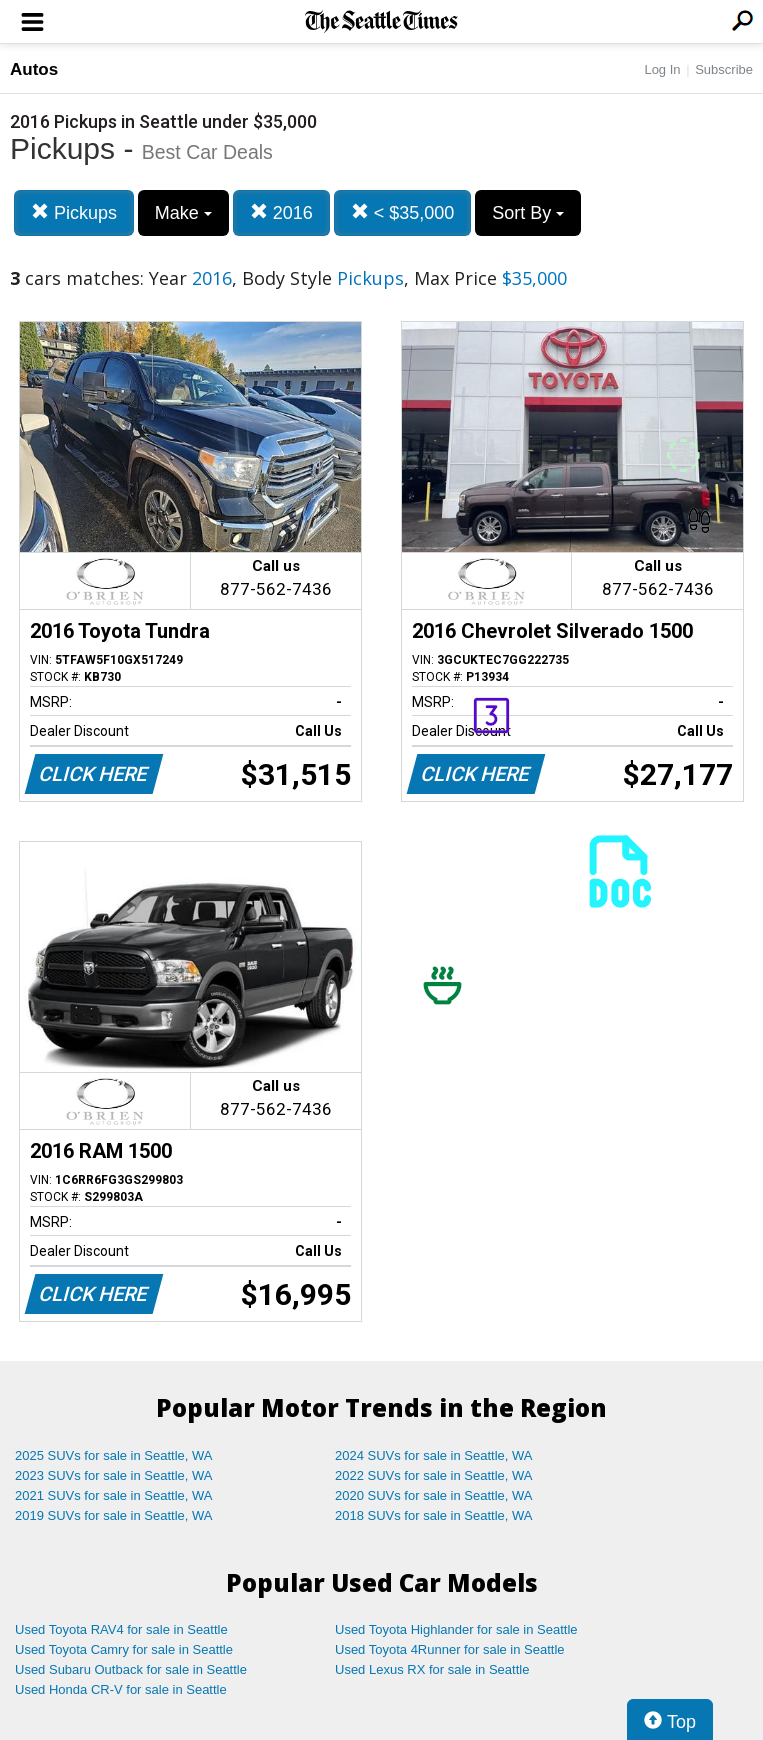 The width and height of the screenshot is (763, 1740). Describe the element at coordinates (683, 455) in the screenshot. I see `create a new draft issue` at that location.